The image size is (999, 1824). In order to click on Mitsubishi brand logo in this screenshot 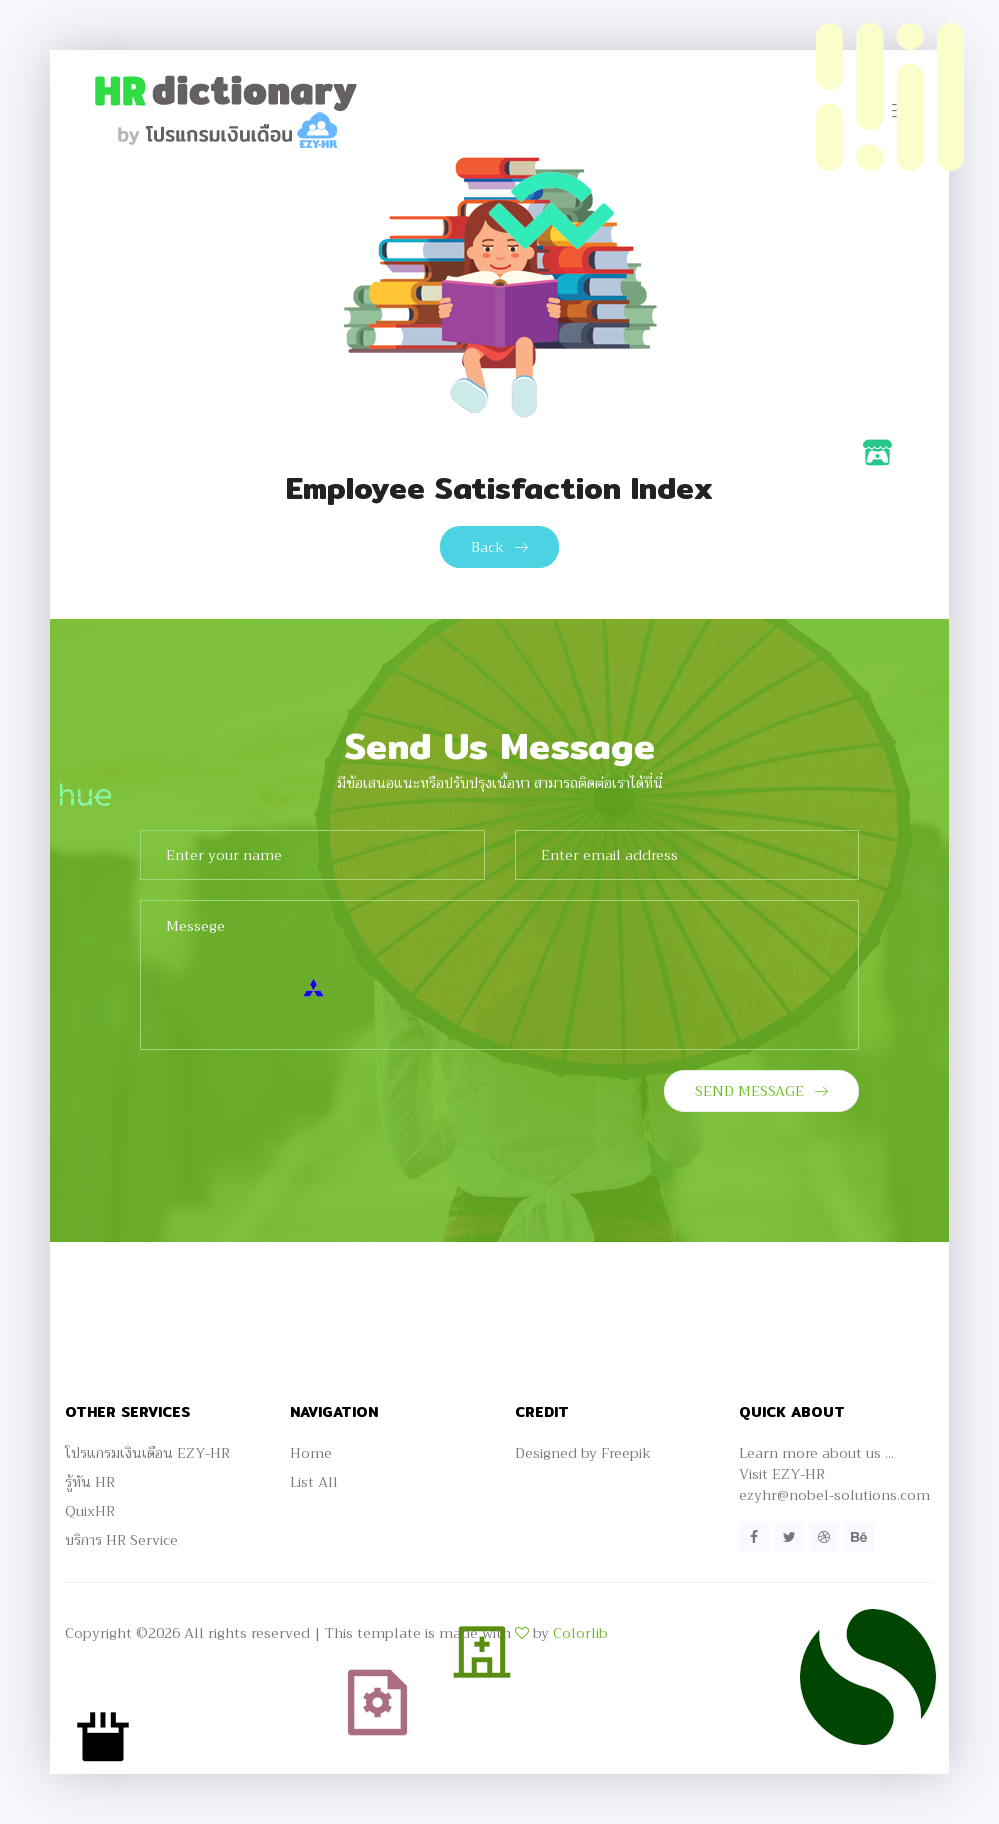, I will do `click(313, 987)`.